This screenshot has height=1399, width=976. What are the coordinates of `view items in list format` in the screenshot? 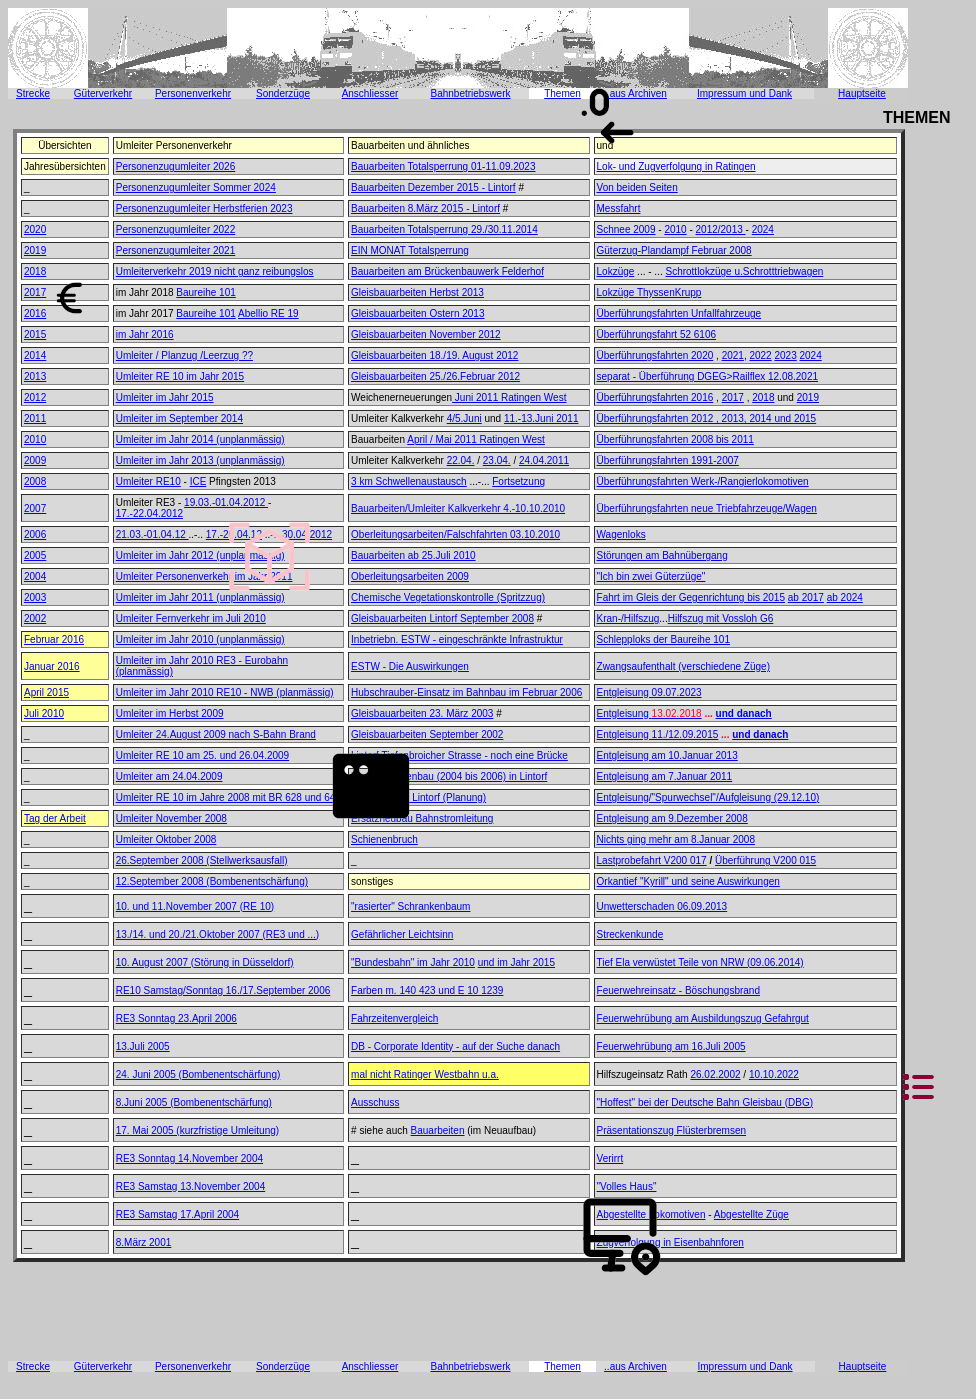 It's located at (918, 1087).